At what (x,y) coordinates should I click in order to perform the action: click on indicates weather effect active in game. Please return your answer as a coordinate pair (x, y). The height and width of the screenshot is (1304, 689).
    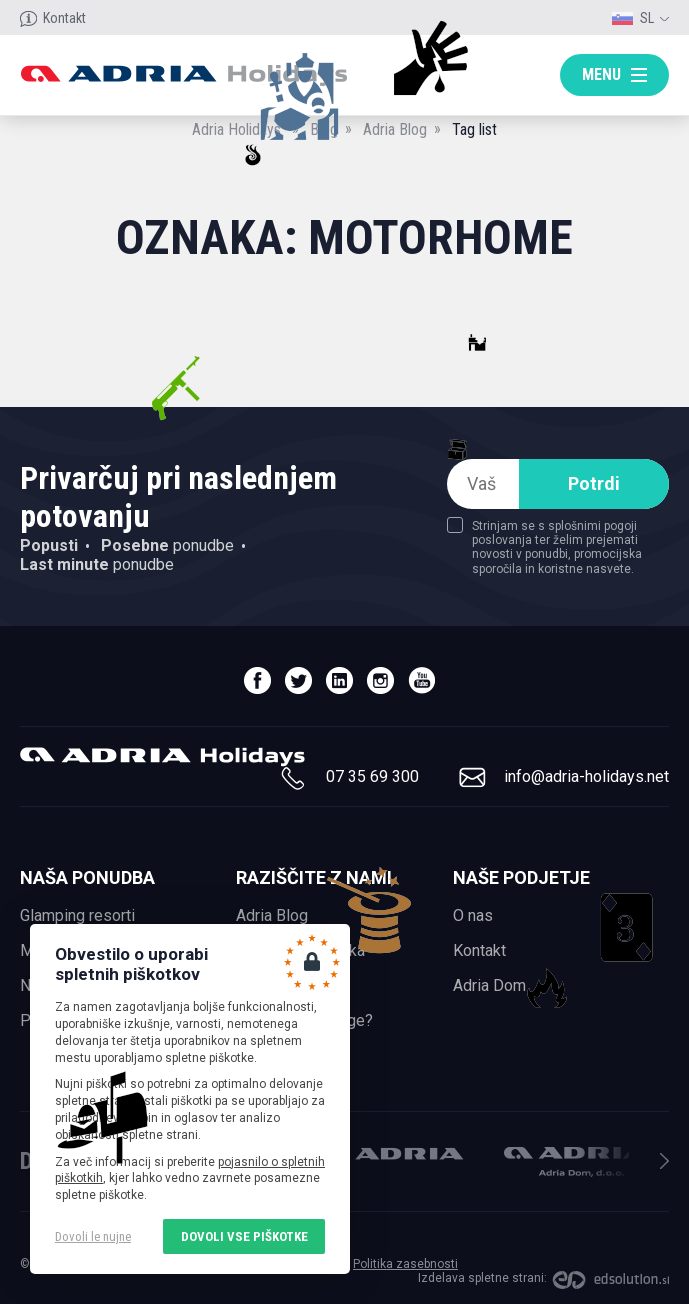
    Looking at the image, I should click on (253, 155).